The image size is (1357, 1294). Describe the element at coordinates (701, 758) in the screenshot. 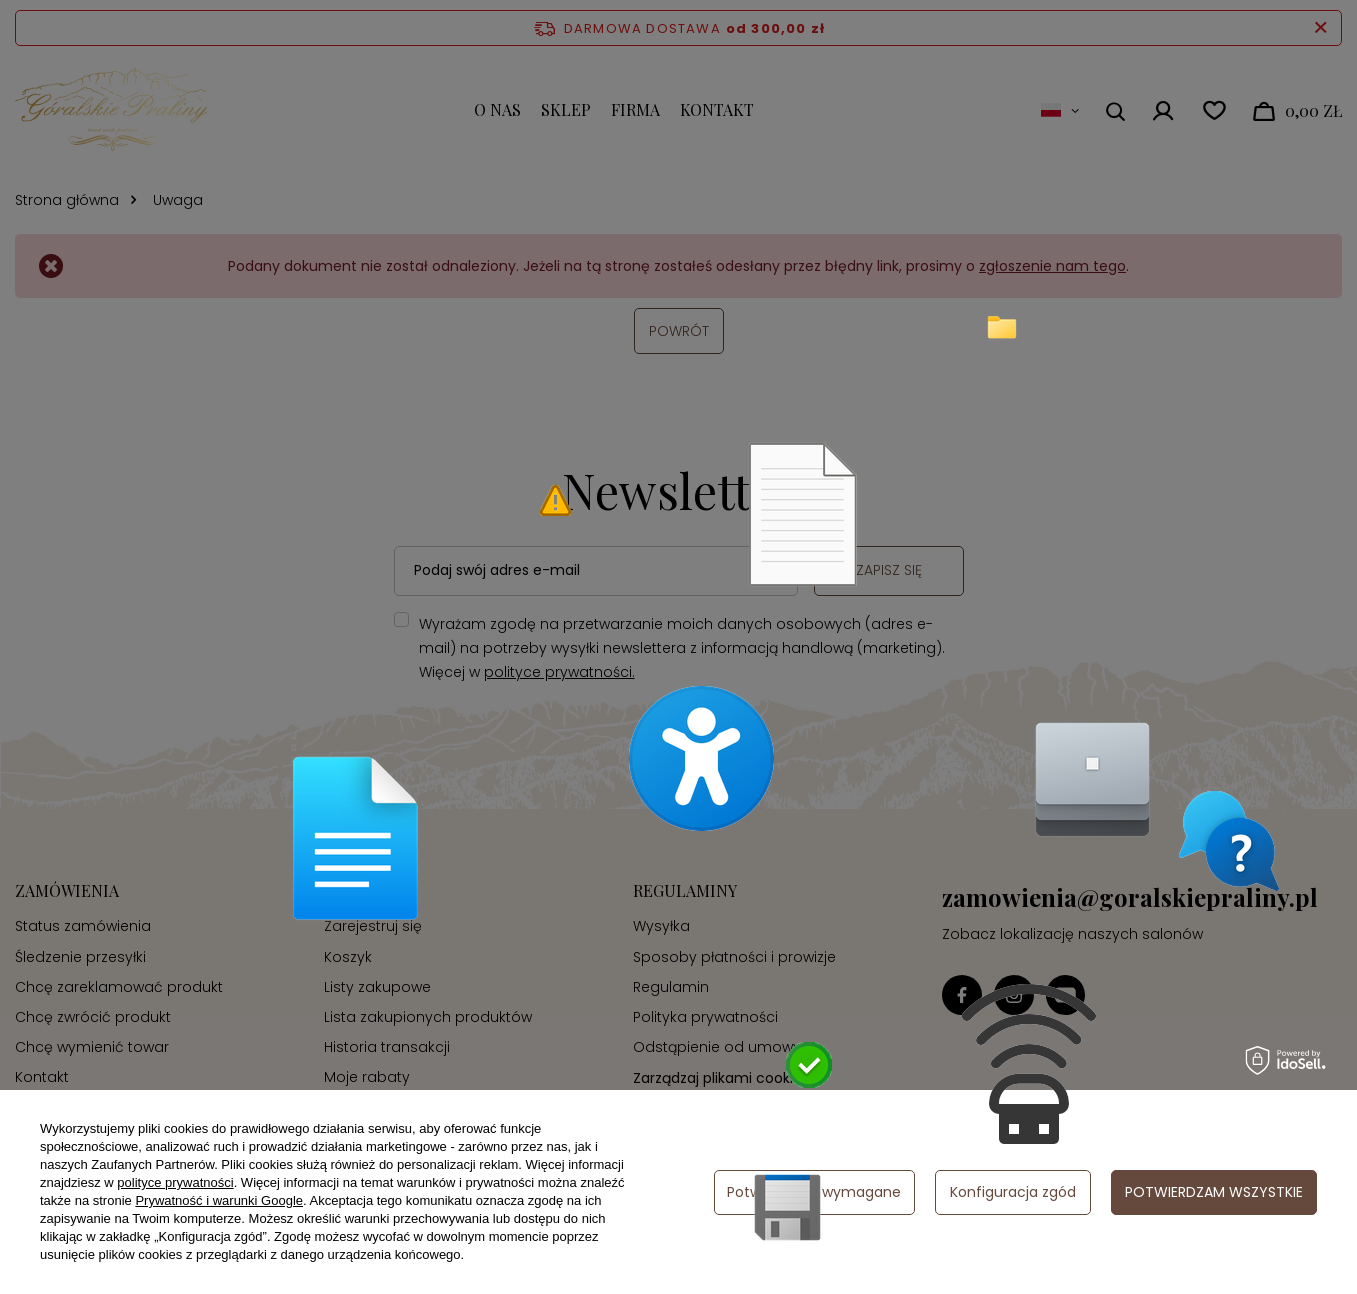

I see `access accessibility settings` at that location.